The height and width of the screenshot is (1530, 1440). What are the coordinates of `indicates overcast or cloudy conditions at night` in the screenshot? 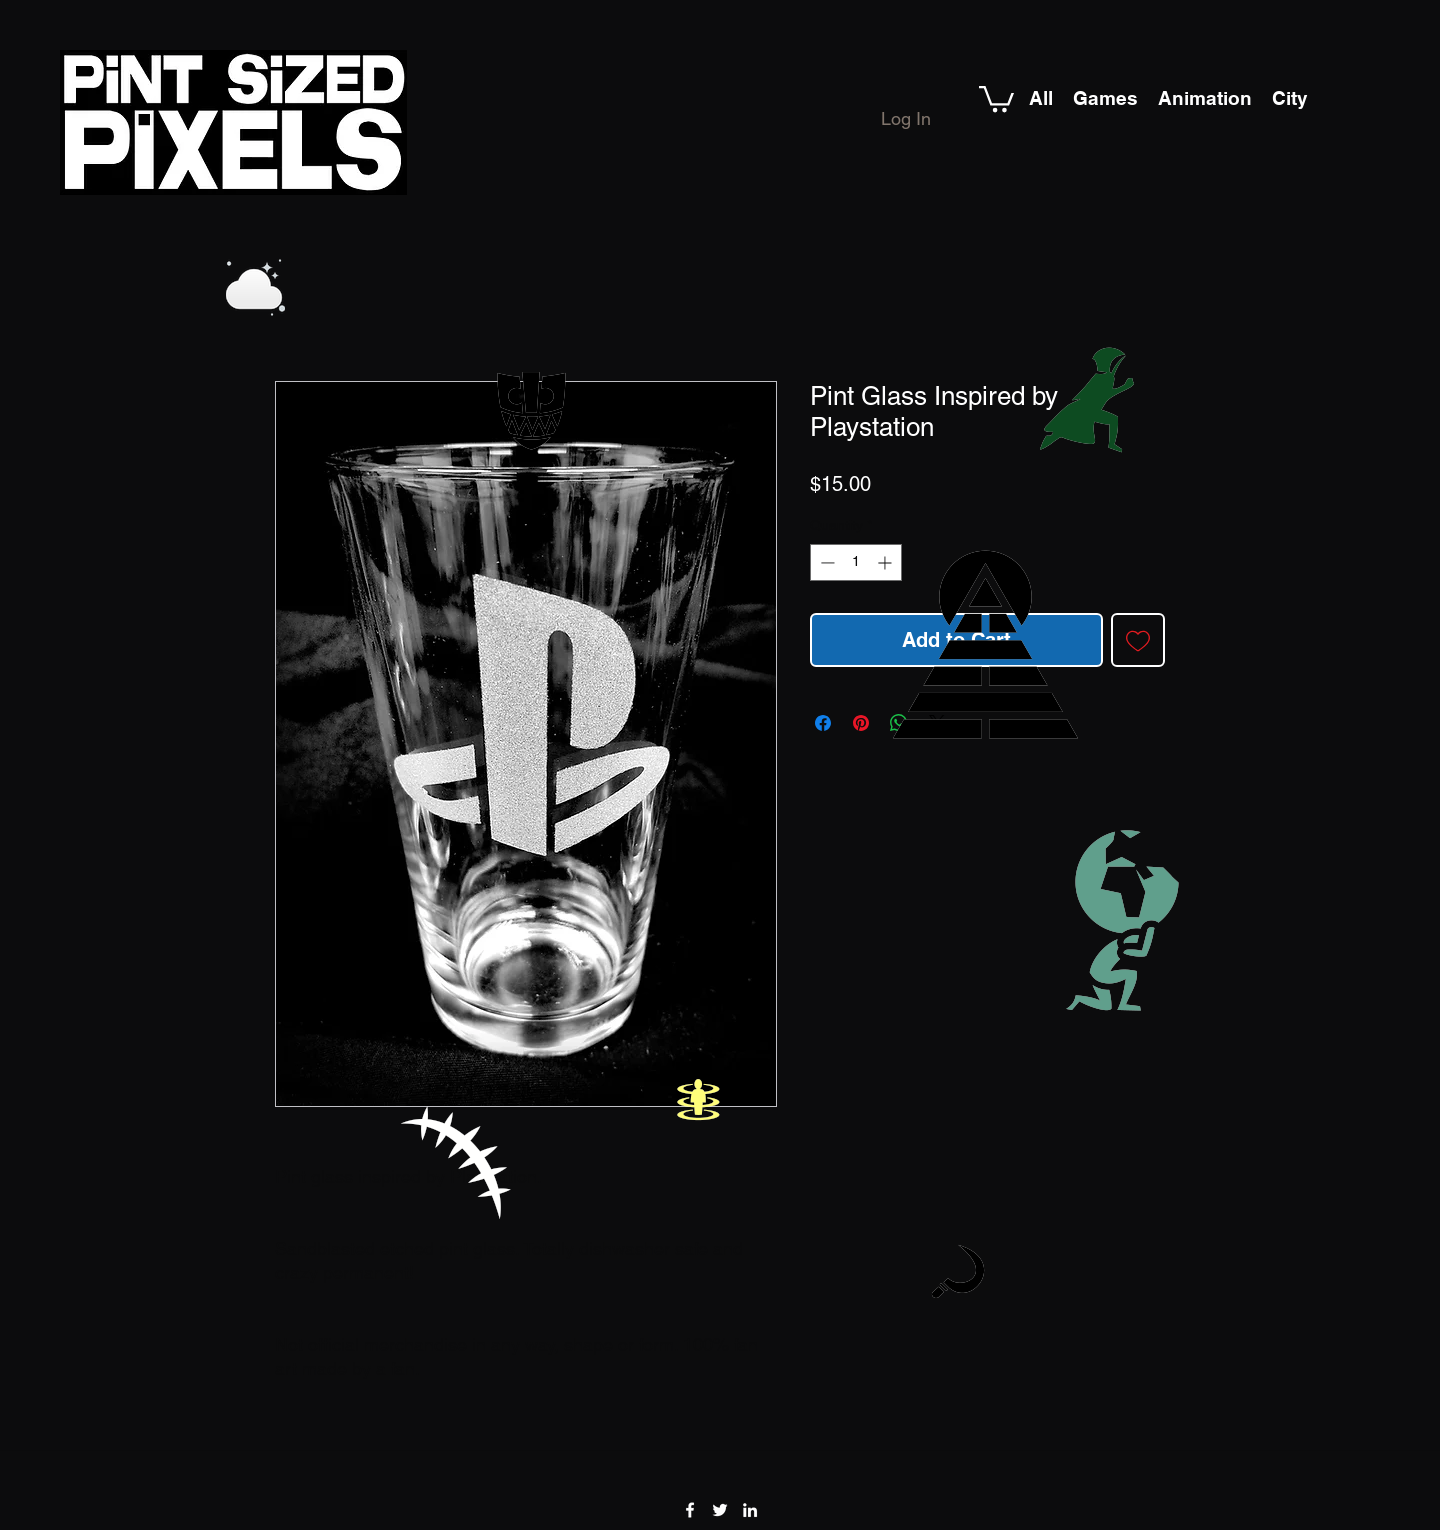 It's located at (255, 287).